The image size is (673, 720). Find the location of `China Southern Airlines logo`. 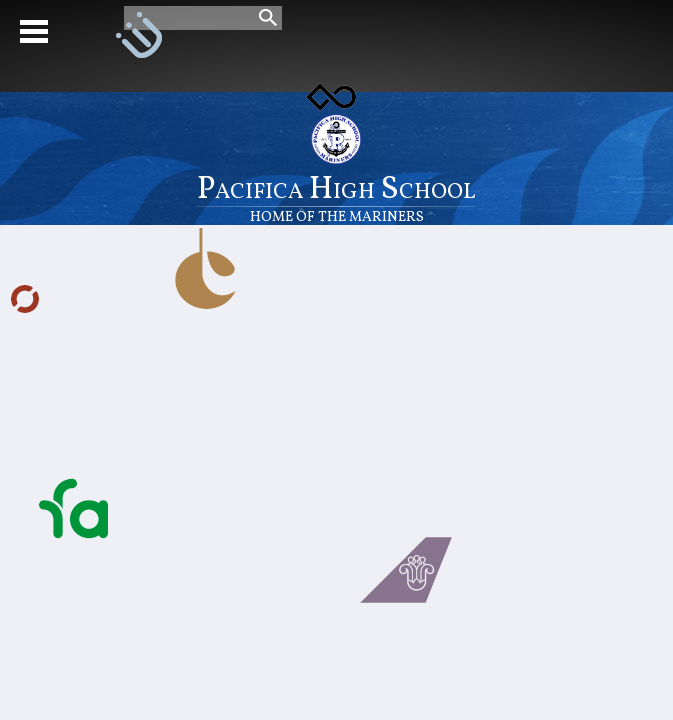

China Southern Airlines logo is located at coordinates (406, 570).